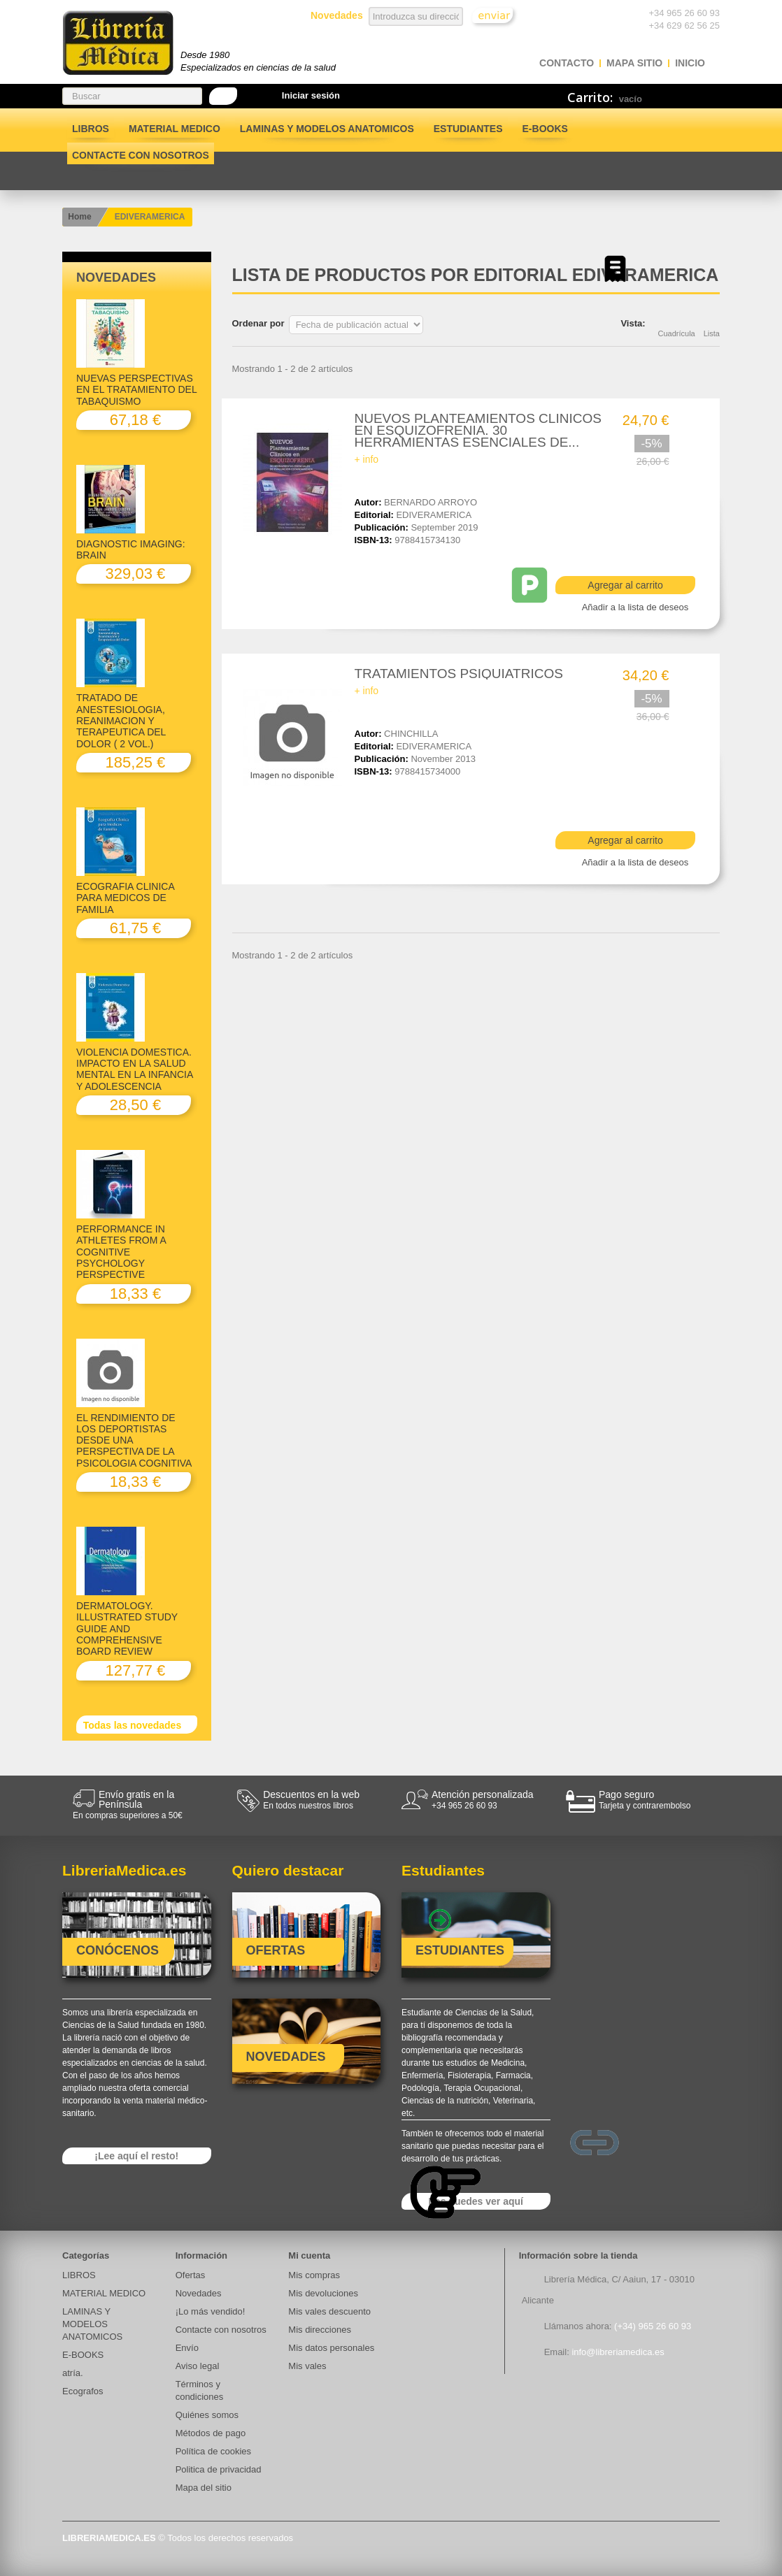  I want to click on copy or share a link, so click(595, 2143).